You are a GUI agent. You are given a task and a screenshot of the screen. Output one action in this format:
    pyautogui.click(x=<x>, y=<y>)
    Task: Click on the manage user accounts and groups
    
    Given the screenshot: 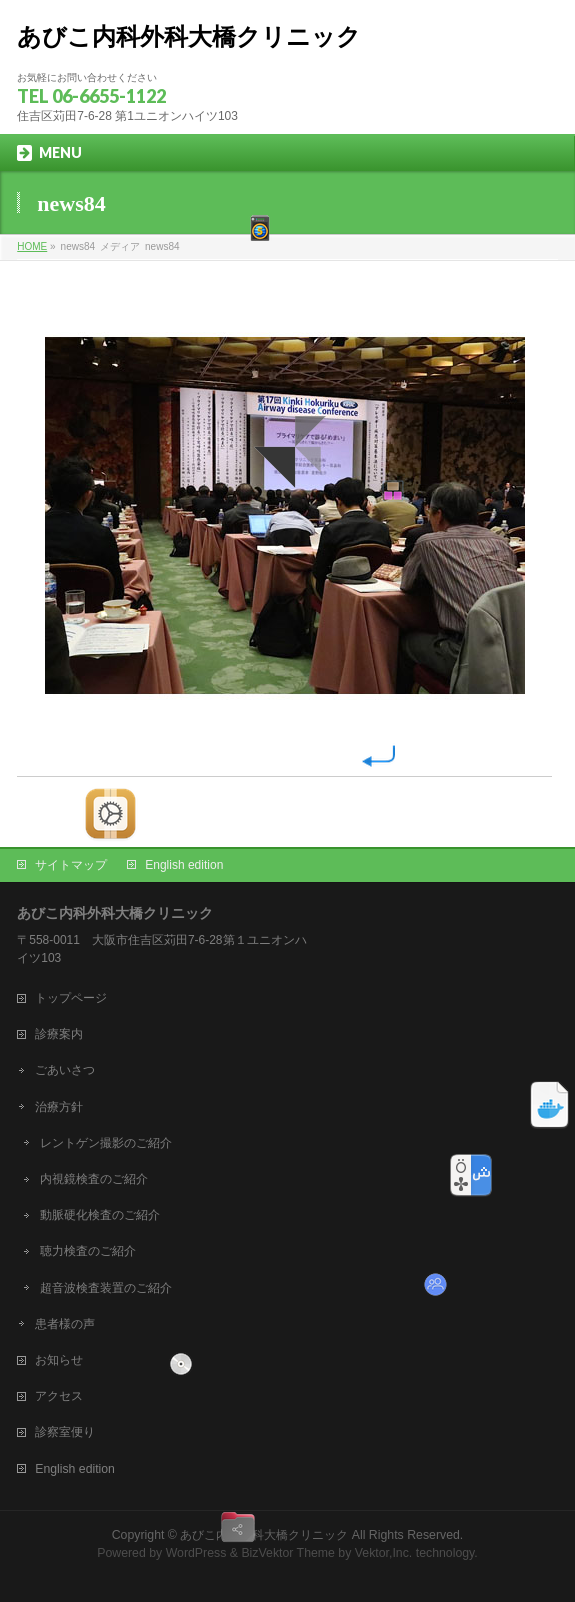 What is the action you would take?
    pyautogui.click(x=435, y=1284)
    